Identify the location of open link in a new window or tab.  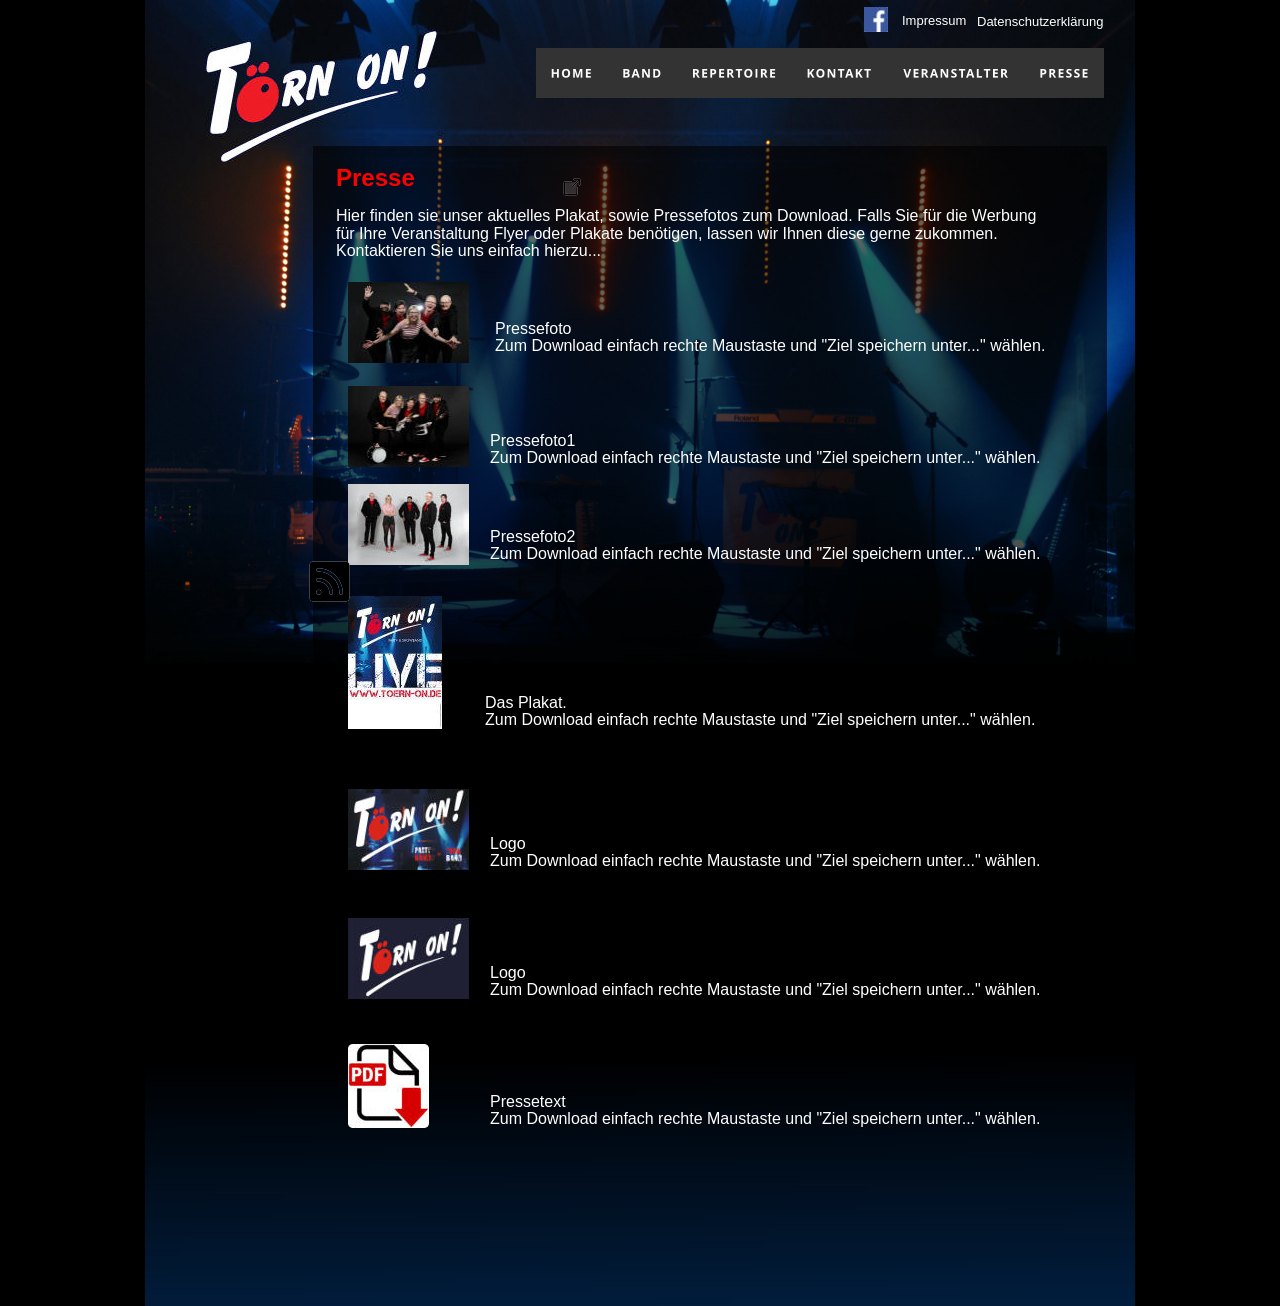
(572, 187).